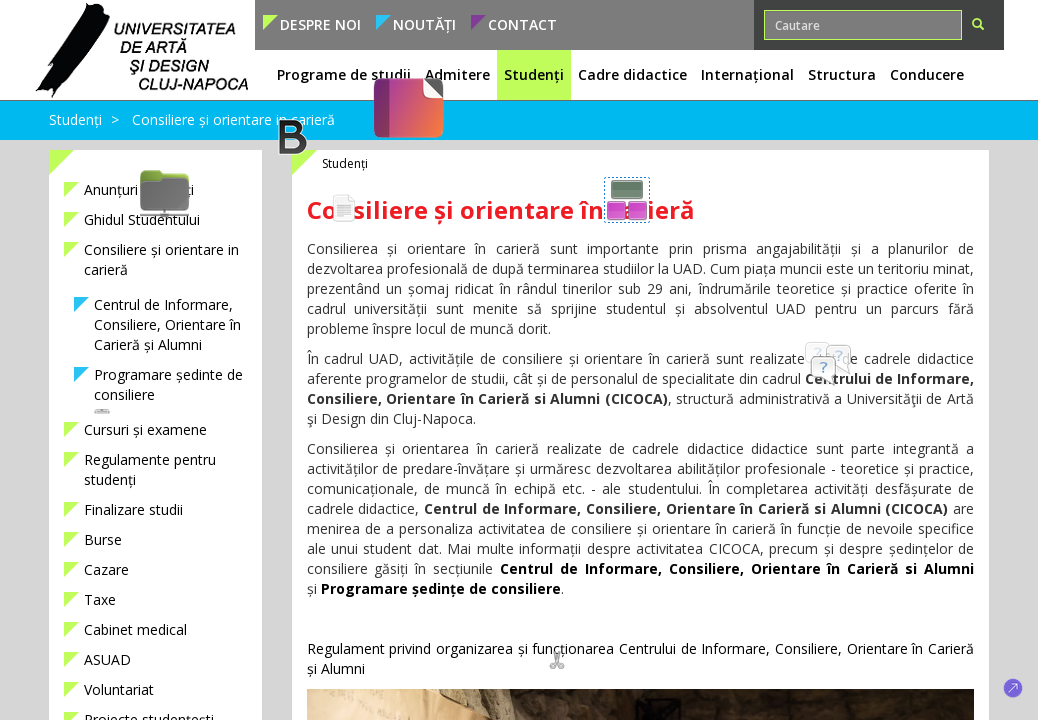  Describe the element at coordinates (828, 364) in the screenshot. I see `access frequently asked questions` at that location.